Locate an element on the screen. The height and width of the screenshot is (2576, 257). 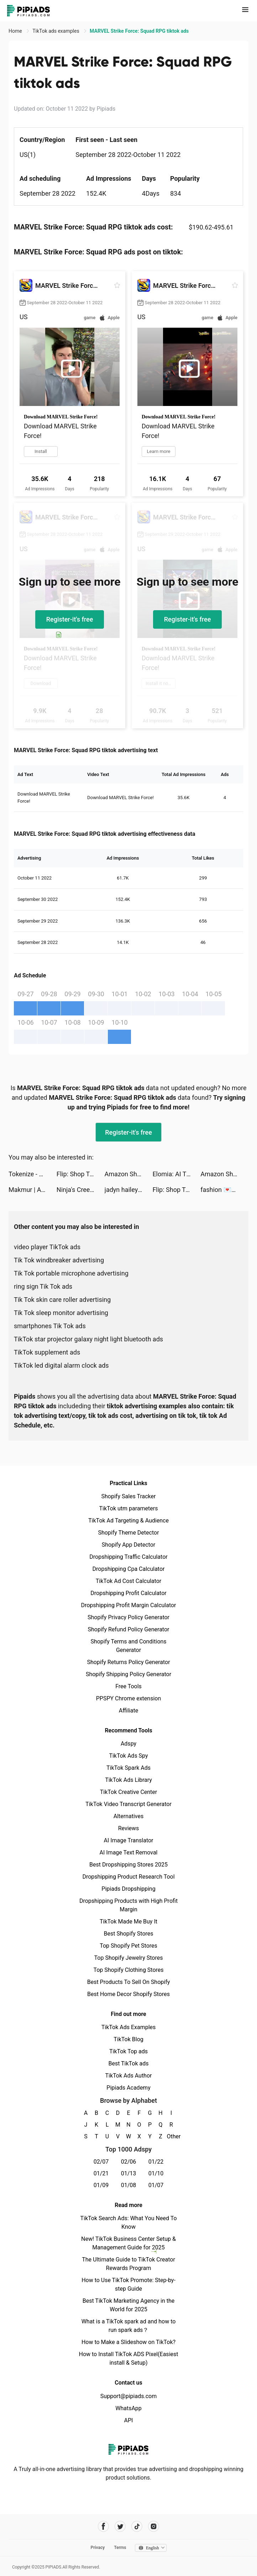
open an opendocument spreadsheet file is located at coordinates (59, 635).